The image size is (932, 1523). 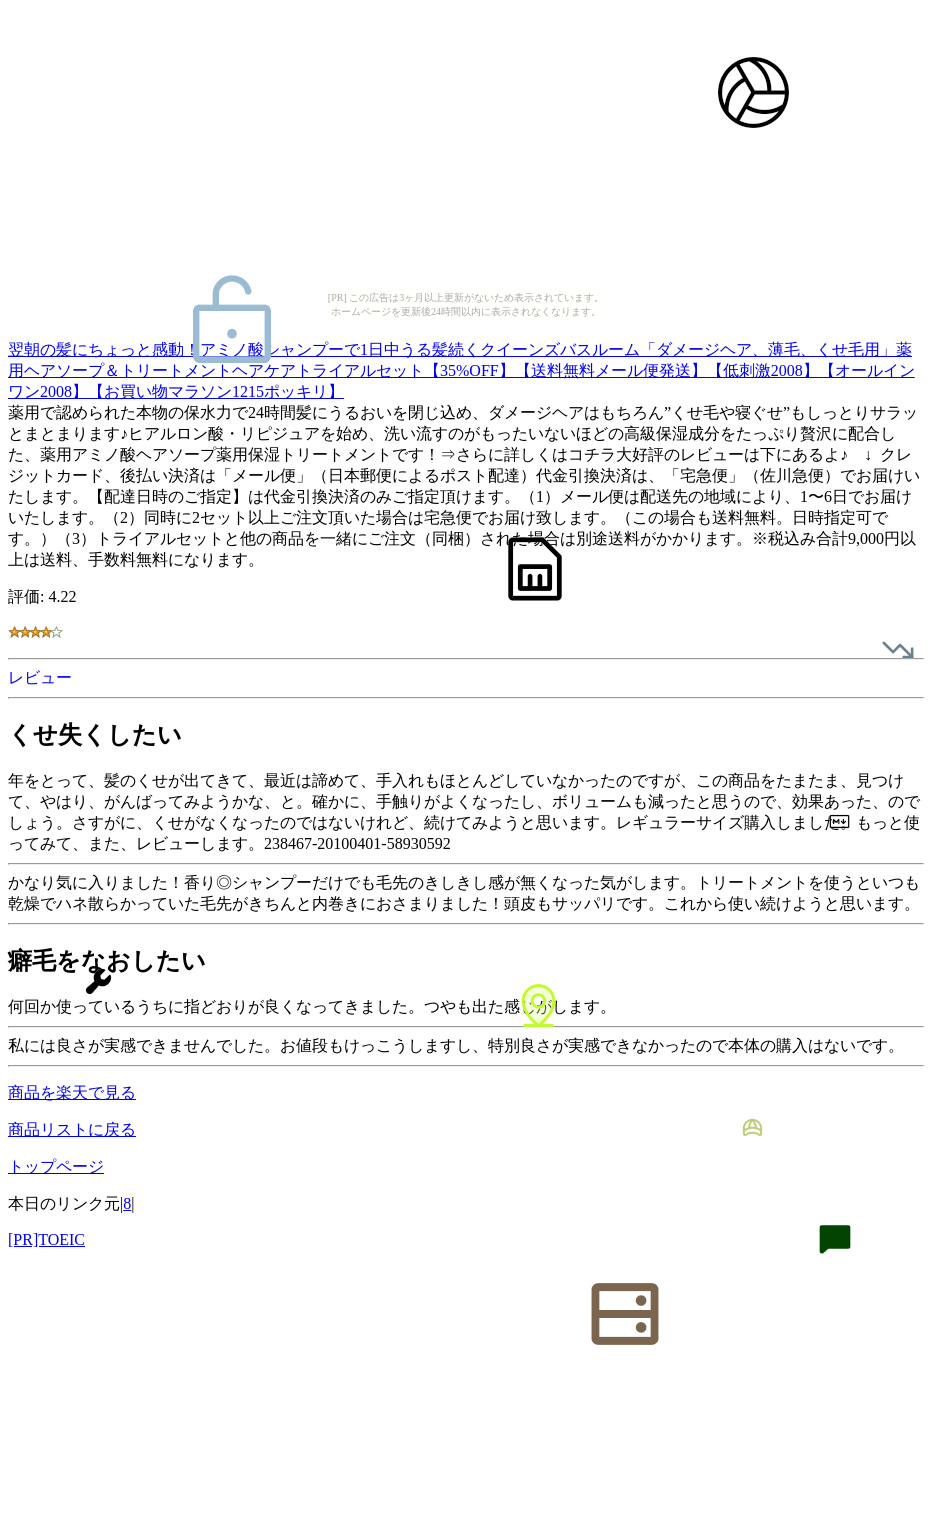 What do you see at coordinates (898, 650) in the screenshot?
I see `indicates a declining trend or decrease in value` at bounding box center [898, 650].